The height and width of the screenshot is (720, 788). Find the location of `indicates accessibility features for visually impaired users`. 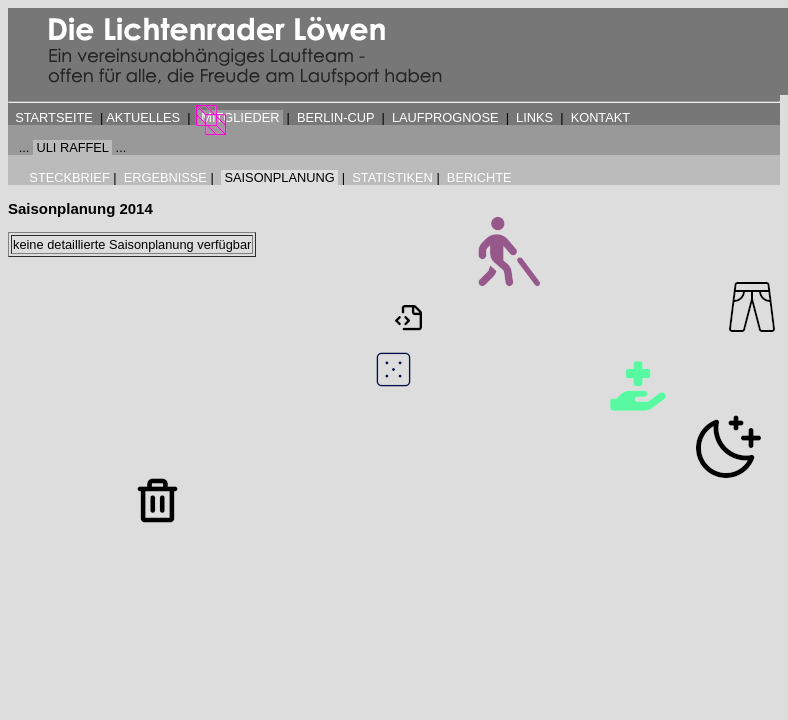

indicates accessibility features for visually impaired users is located at coordinates (505, 251).